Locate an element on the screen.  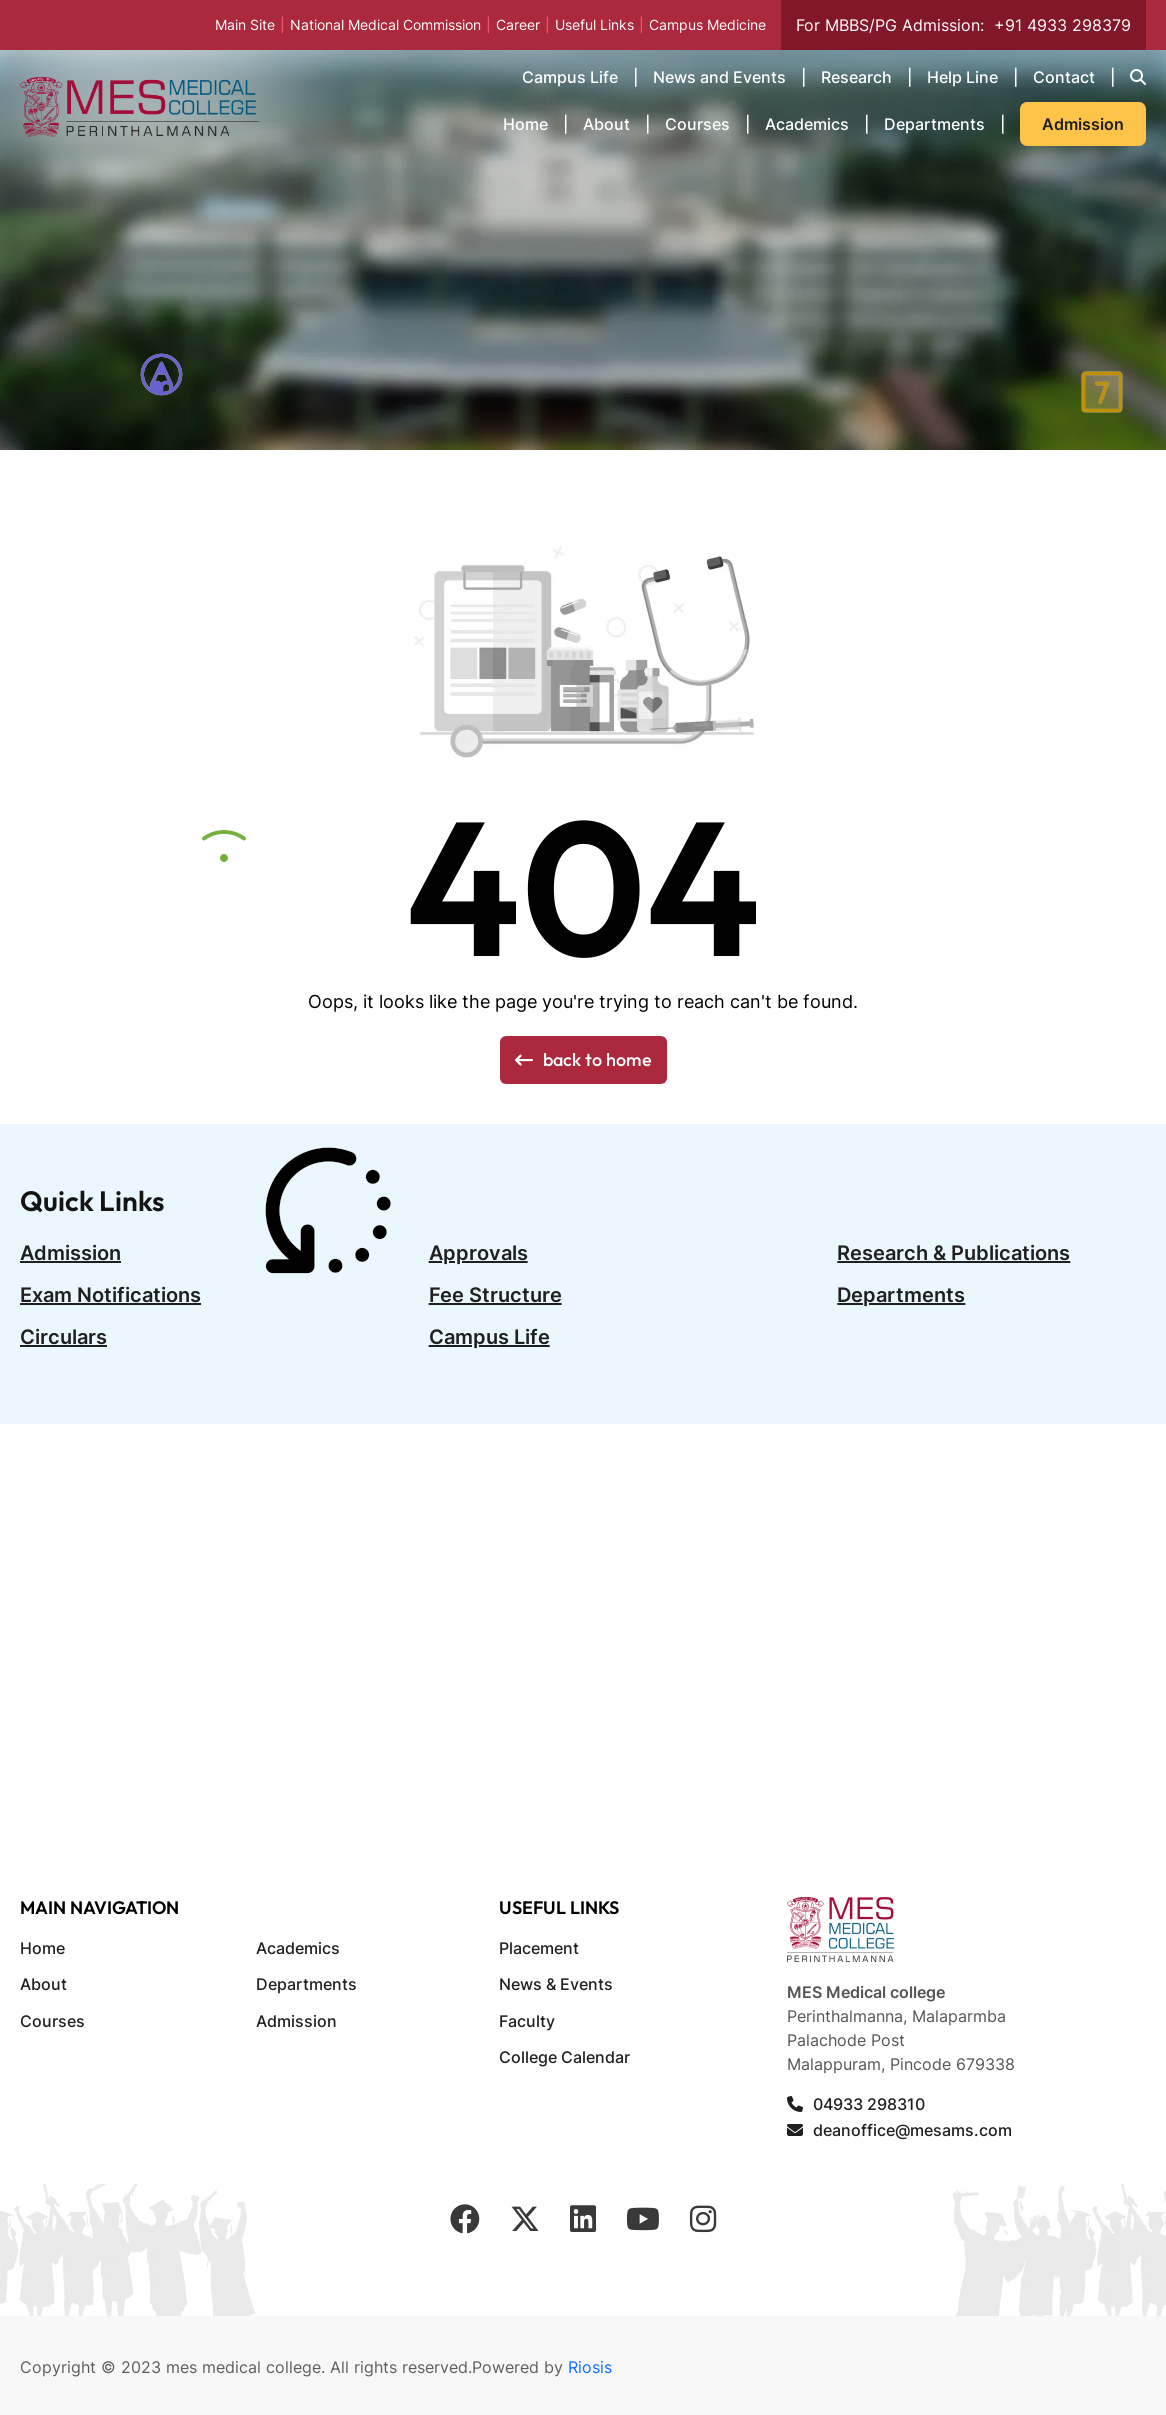
rotate content counterclockwise is located at coordinates (328, 1210).